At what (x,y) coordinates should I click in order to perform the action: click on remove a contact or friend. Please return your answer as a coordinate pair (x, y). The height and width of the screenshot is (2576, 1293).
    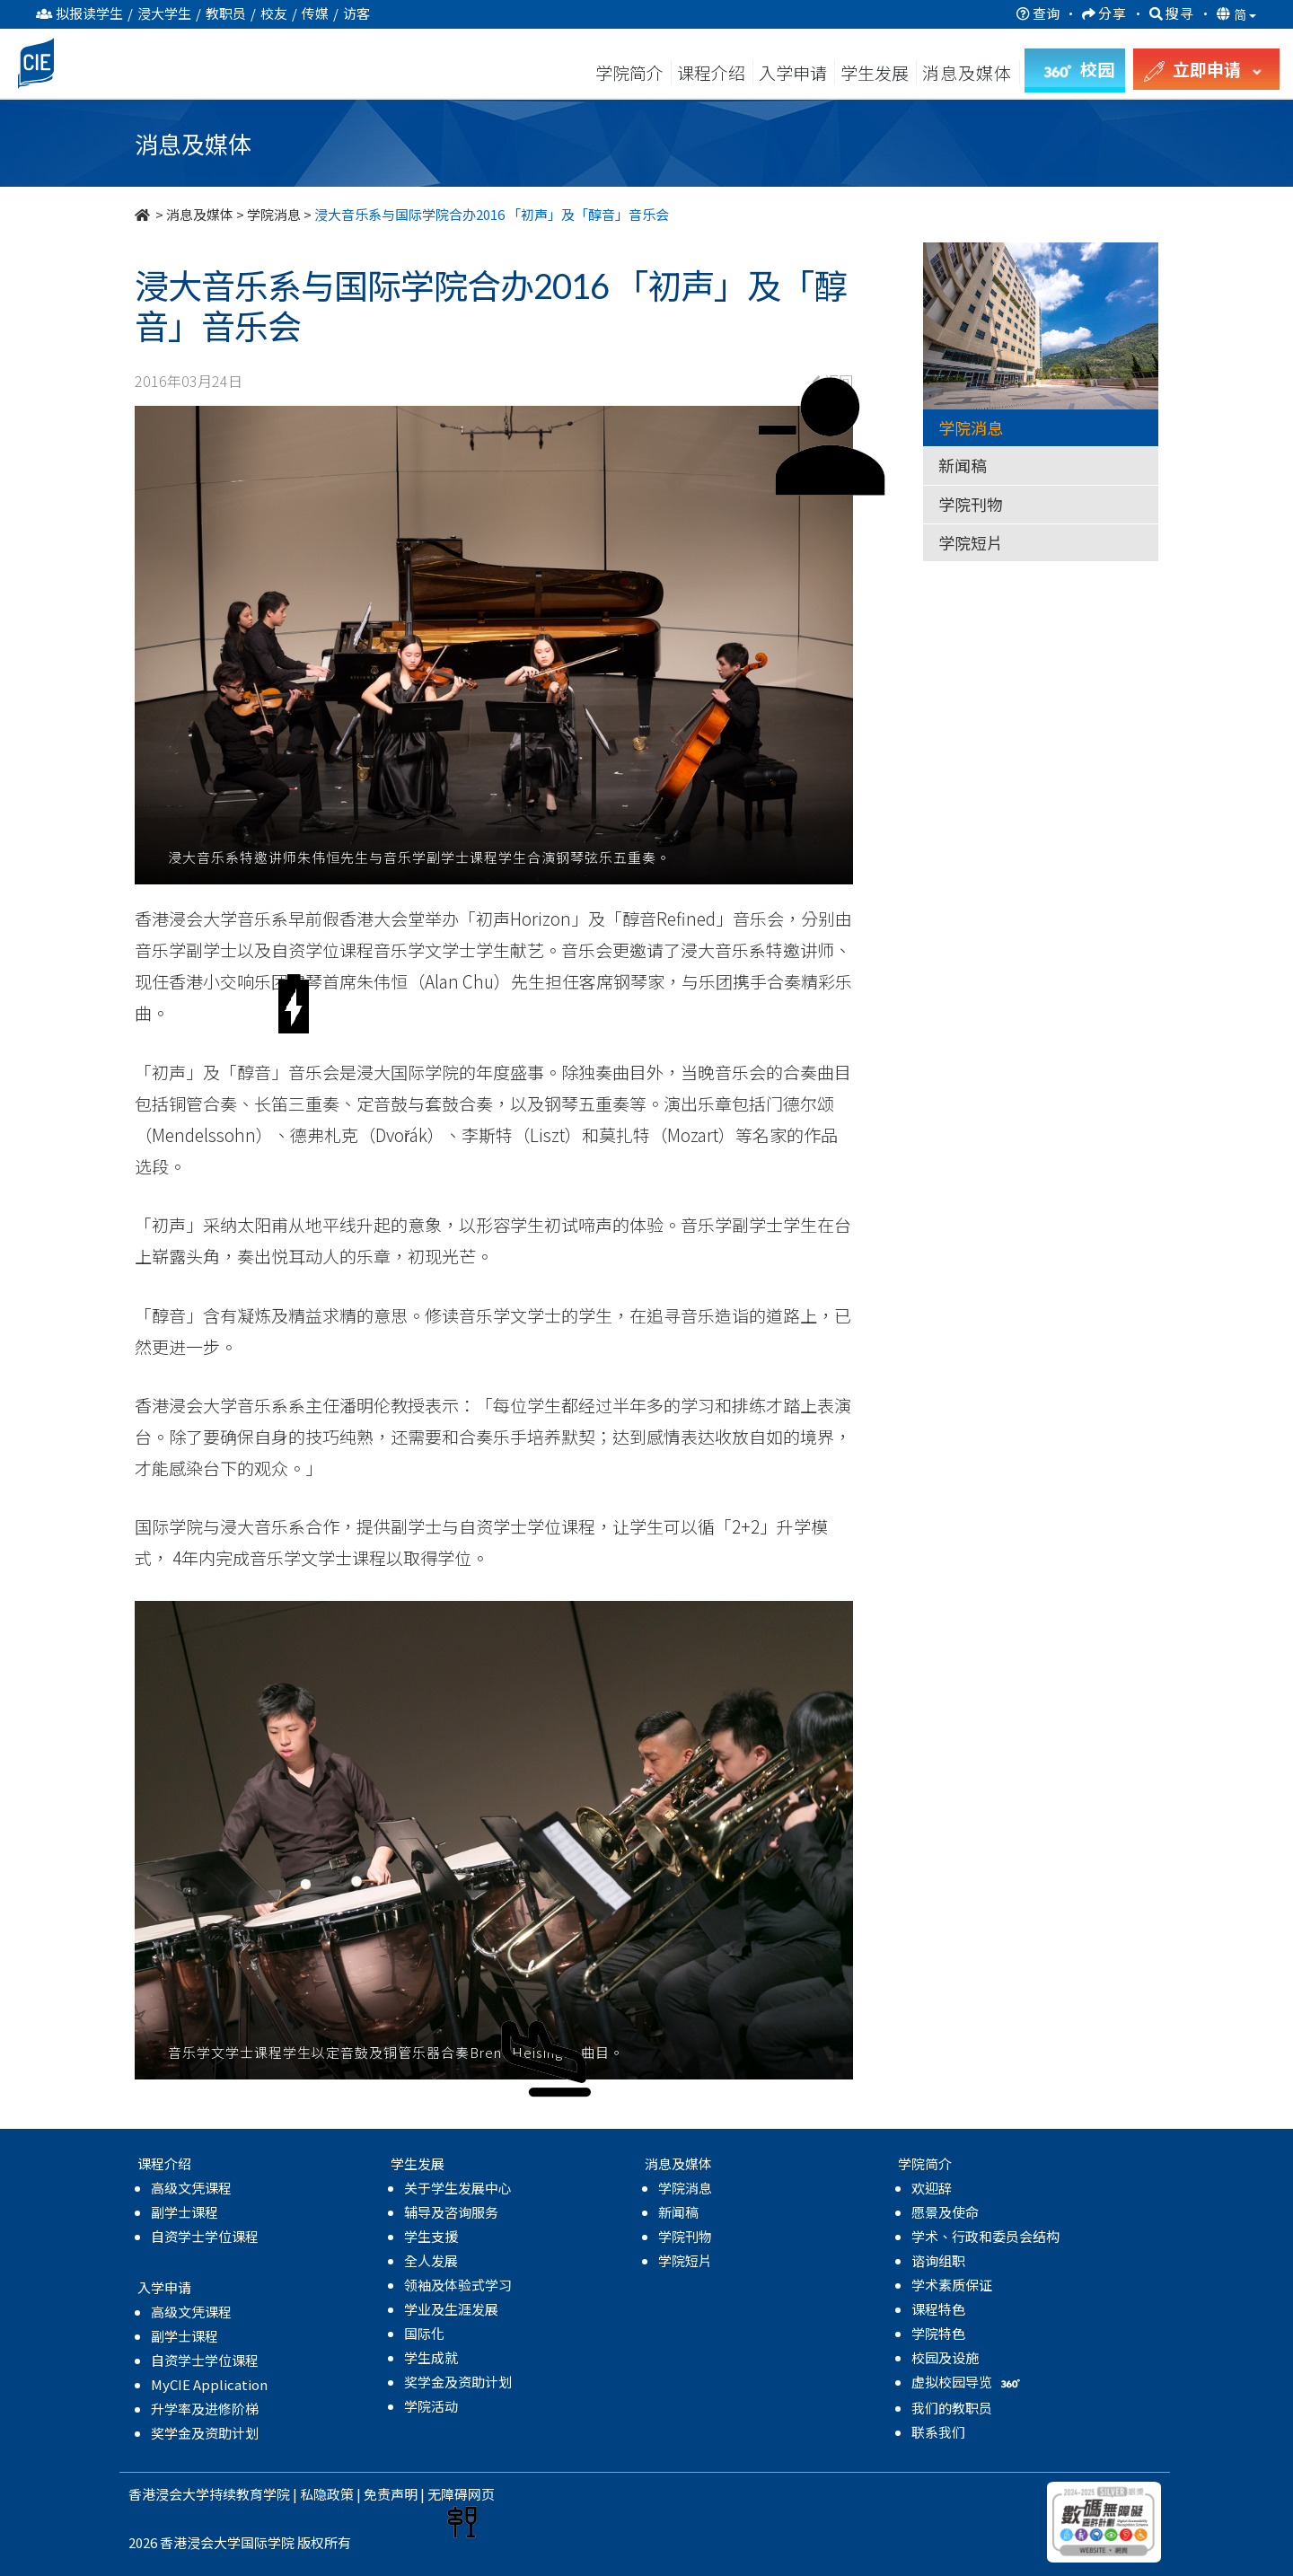
    Looking at the image, I should click on (822, 436).